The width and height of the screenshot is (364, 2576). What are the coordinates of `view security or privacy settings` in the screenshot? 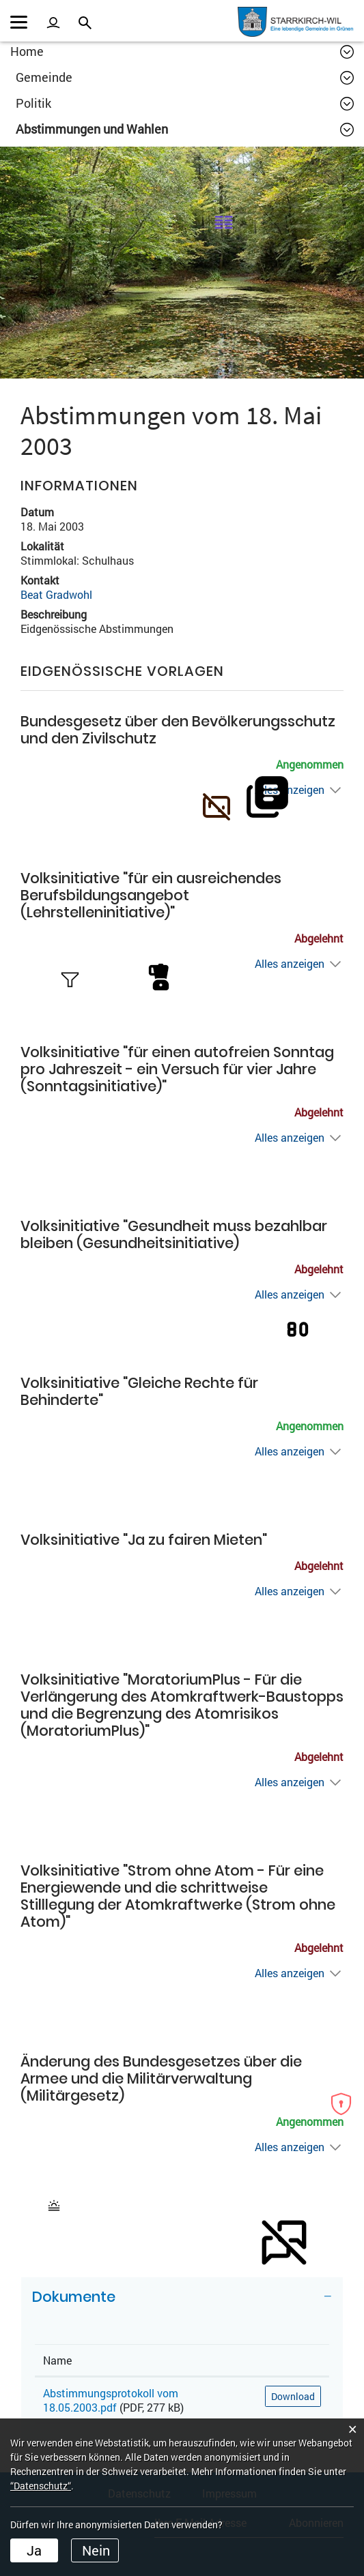 It's located at (341, 2103).